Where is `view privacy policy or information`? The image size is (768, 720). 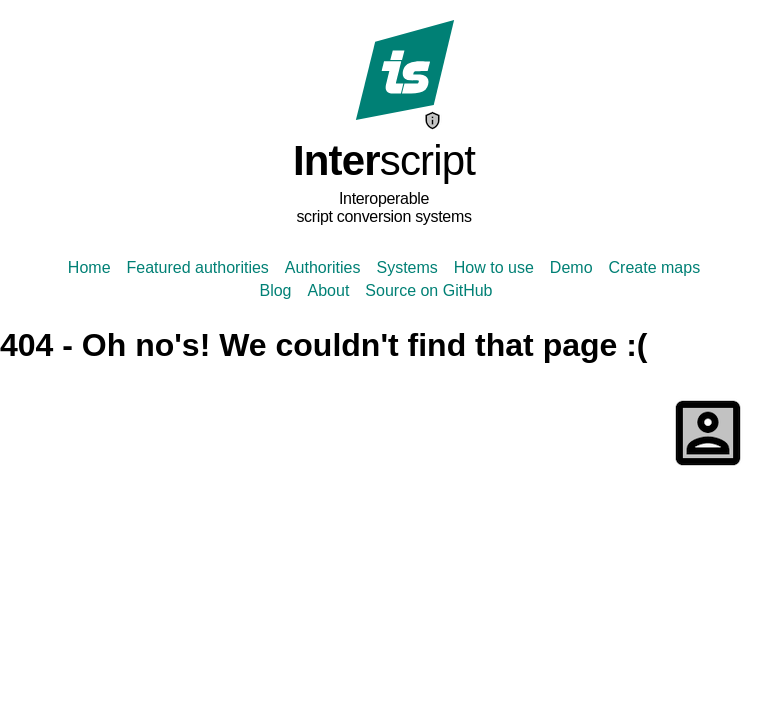 view privacy policy or information is located at coordinates (432, 120).